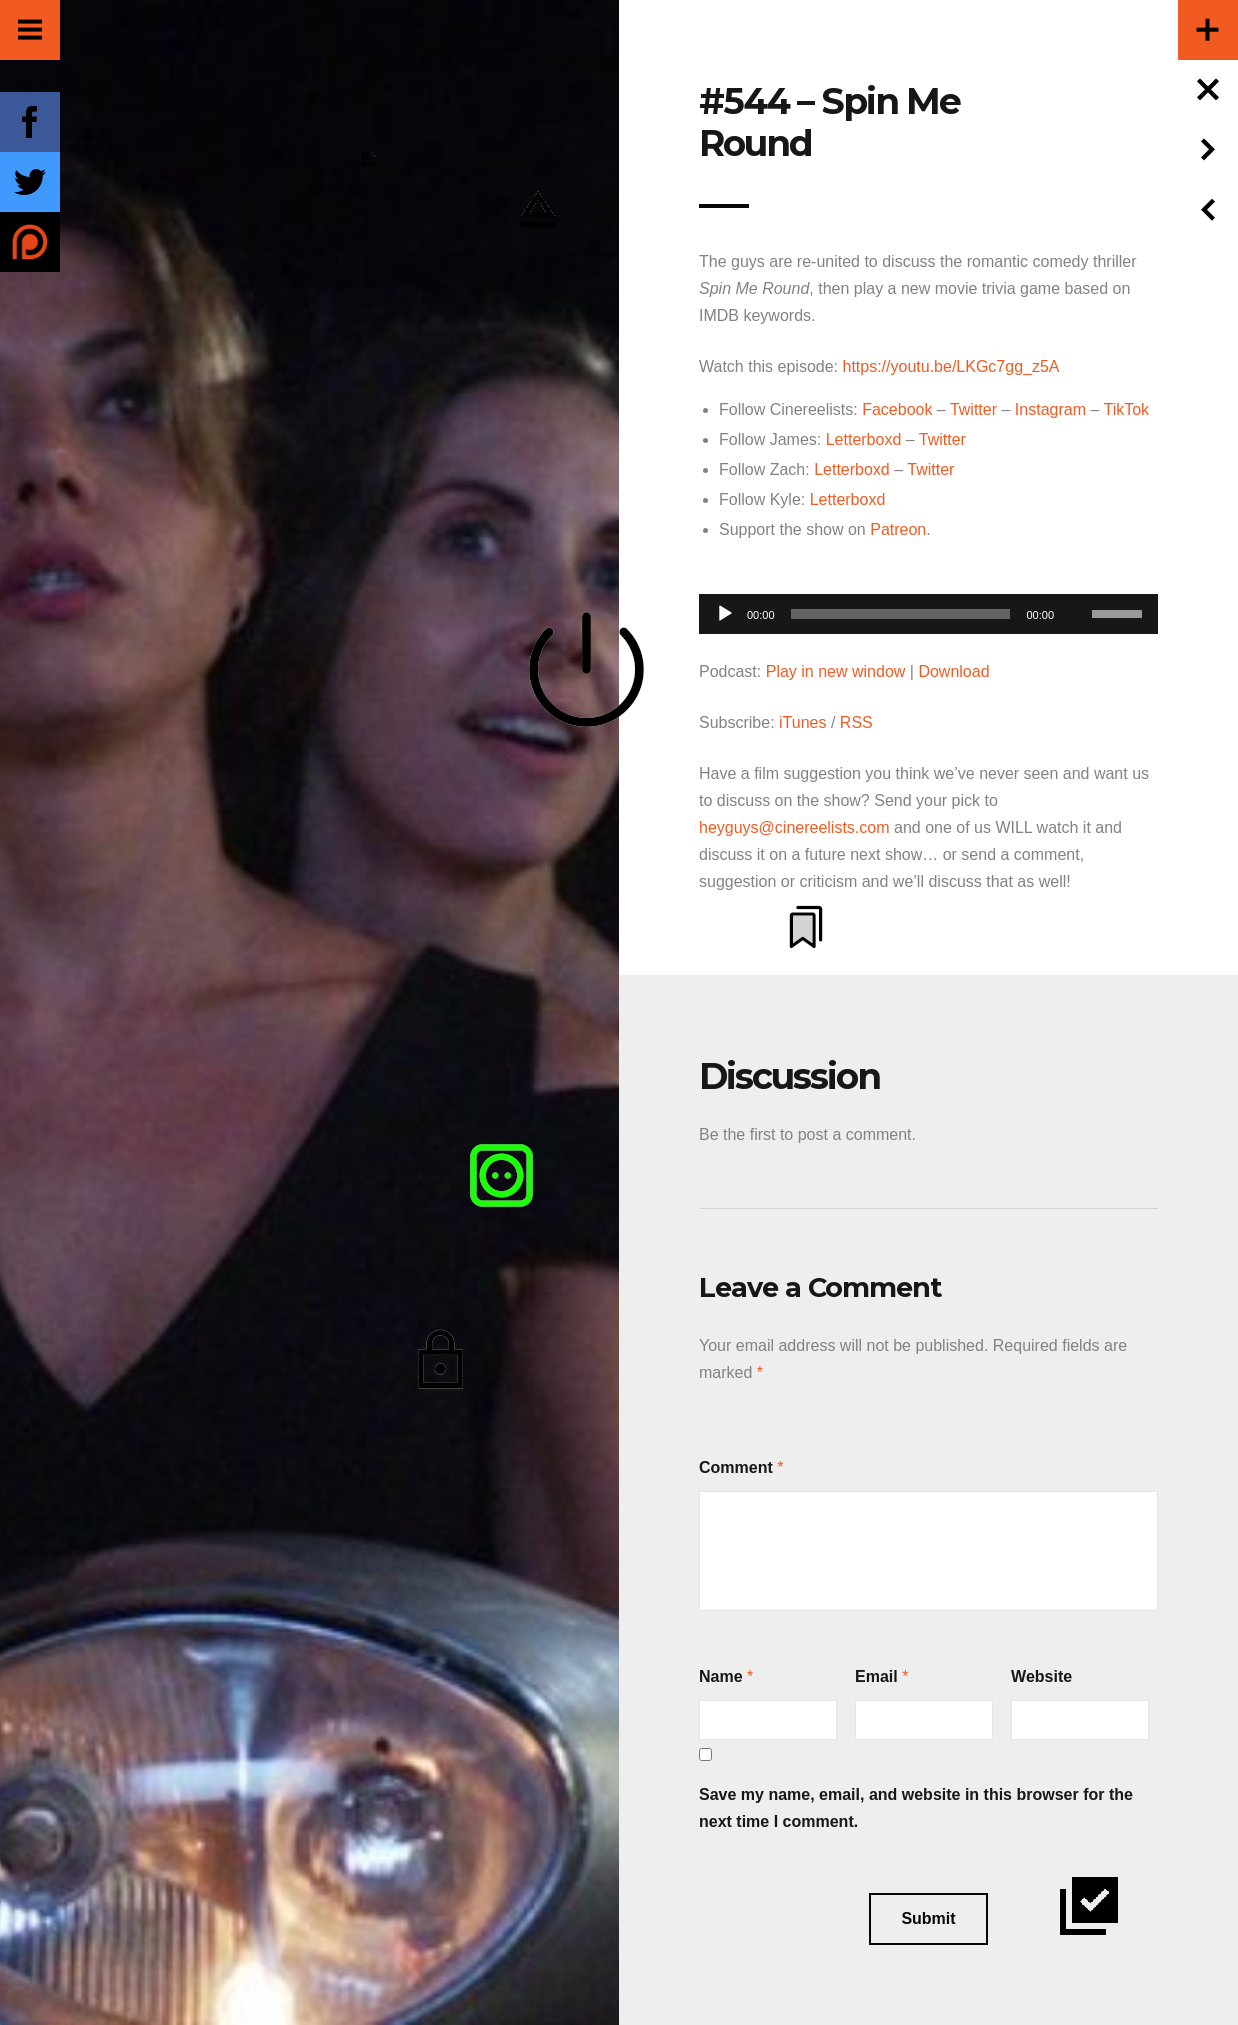 The height and width of the screenshot is (2025, 1238). Describe the element at coordinates (538, 209) in the screenshot. I see `eject a disc or removable media` at that location.